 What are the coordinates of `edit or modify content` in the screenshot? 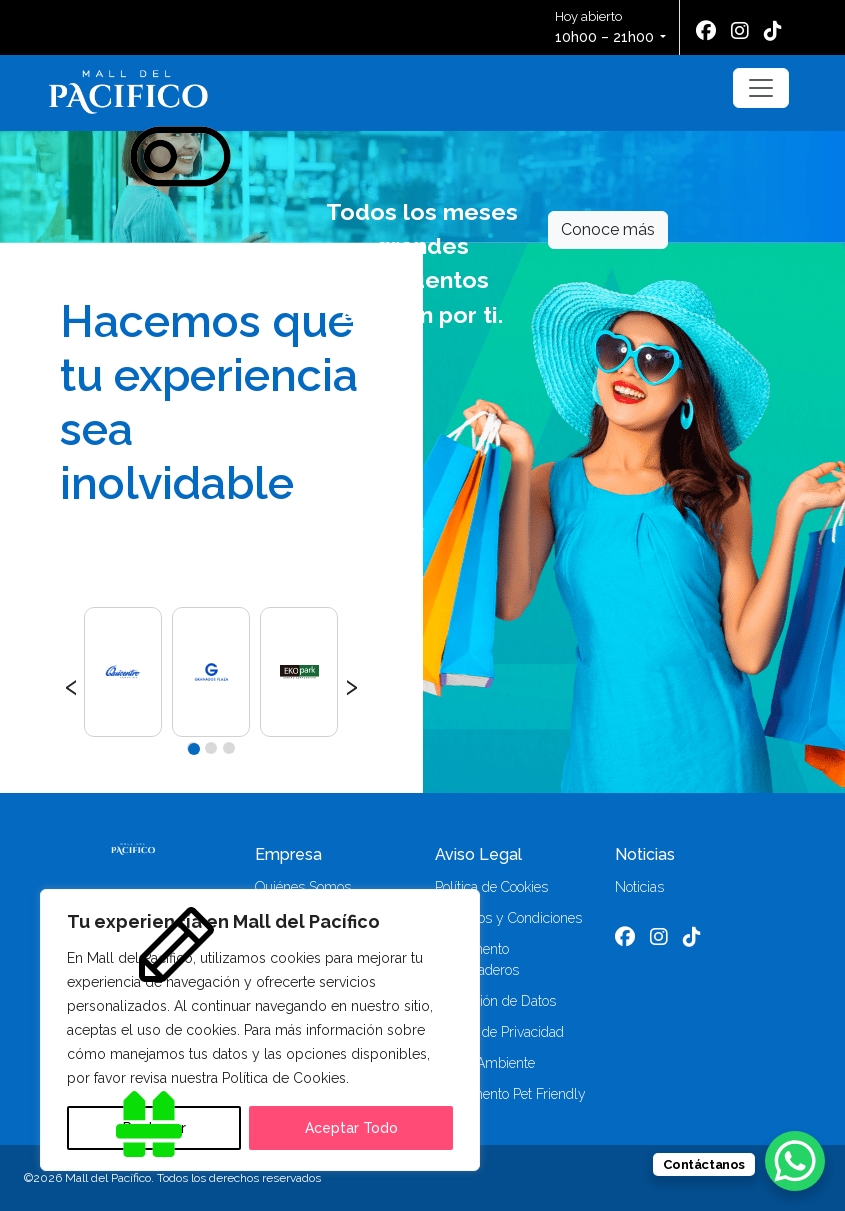 It's located at (175, 946).